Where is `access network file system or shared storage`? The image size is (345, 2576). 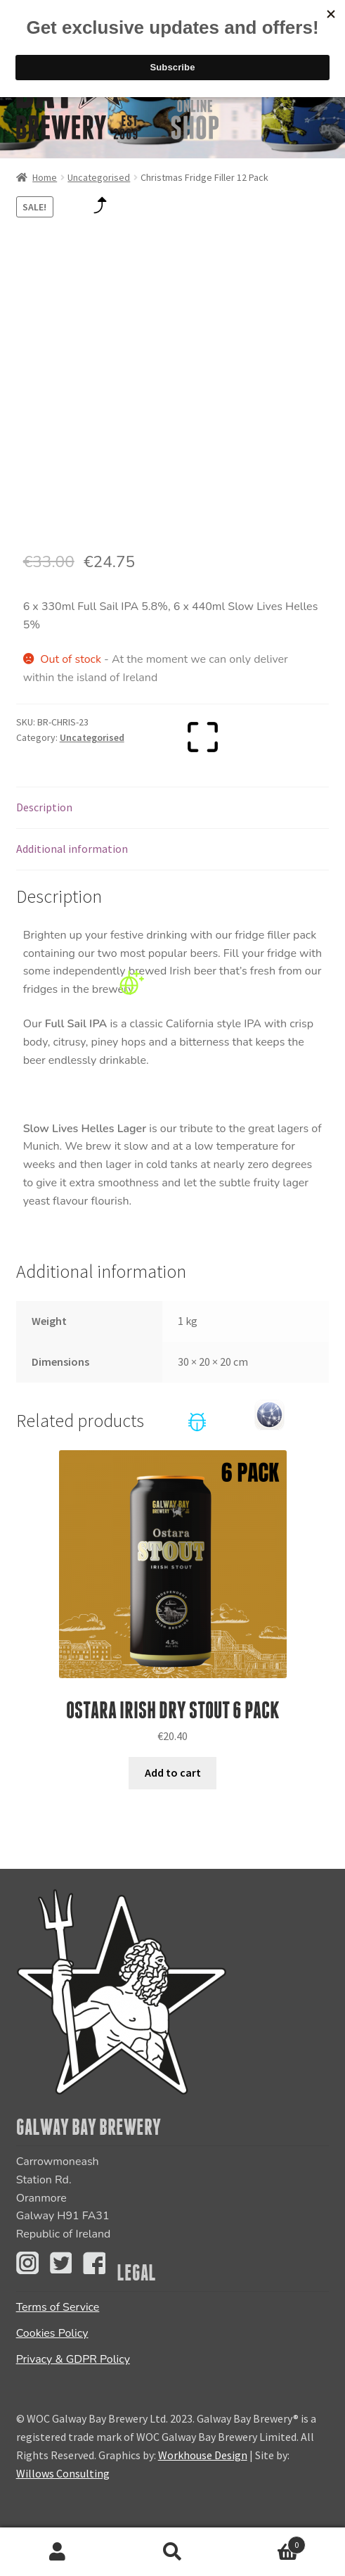
access network file system or shared storage is located at coordinates (269, 1414).